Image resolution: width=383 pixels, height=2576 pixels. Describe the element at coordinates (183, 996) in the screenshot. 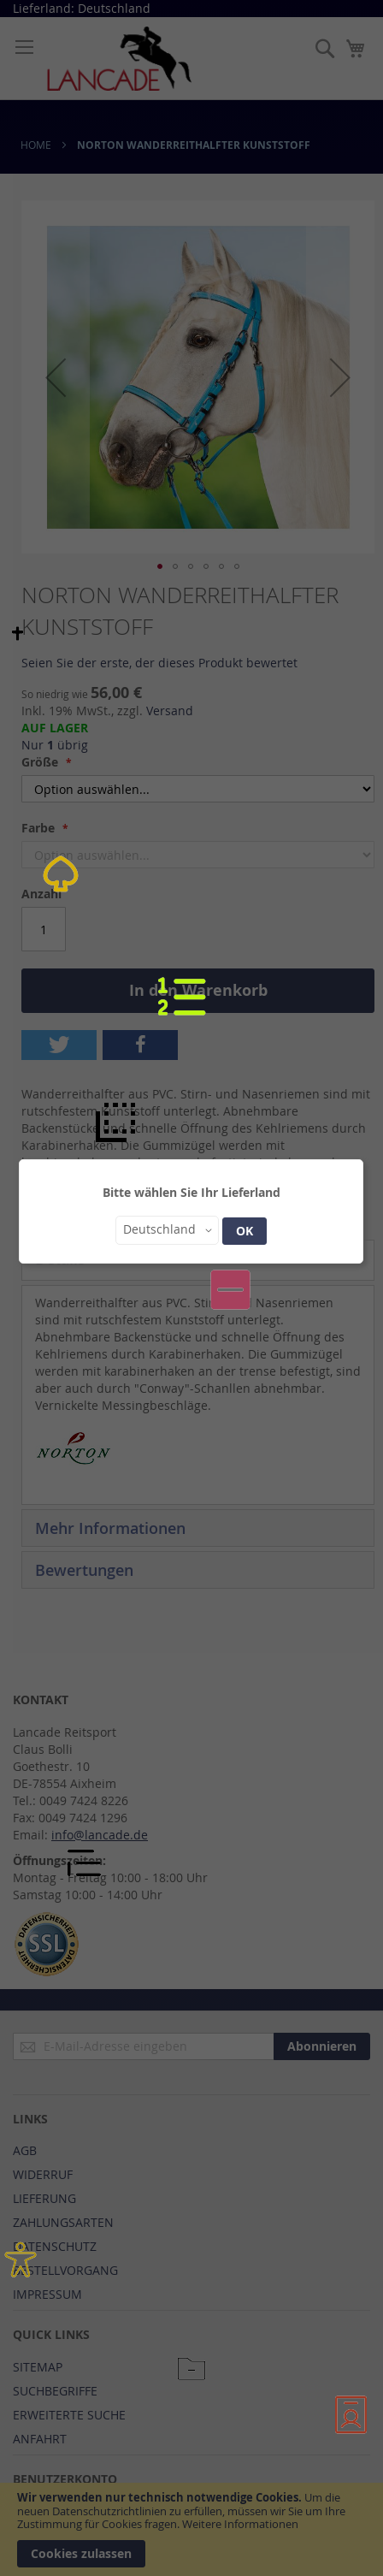

I see `create a numbered list` at that location.